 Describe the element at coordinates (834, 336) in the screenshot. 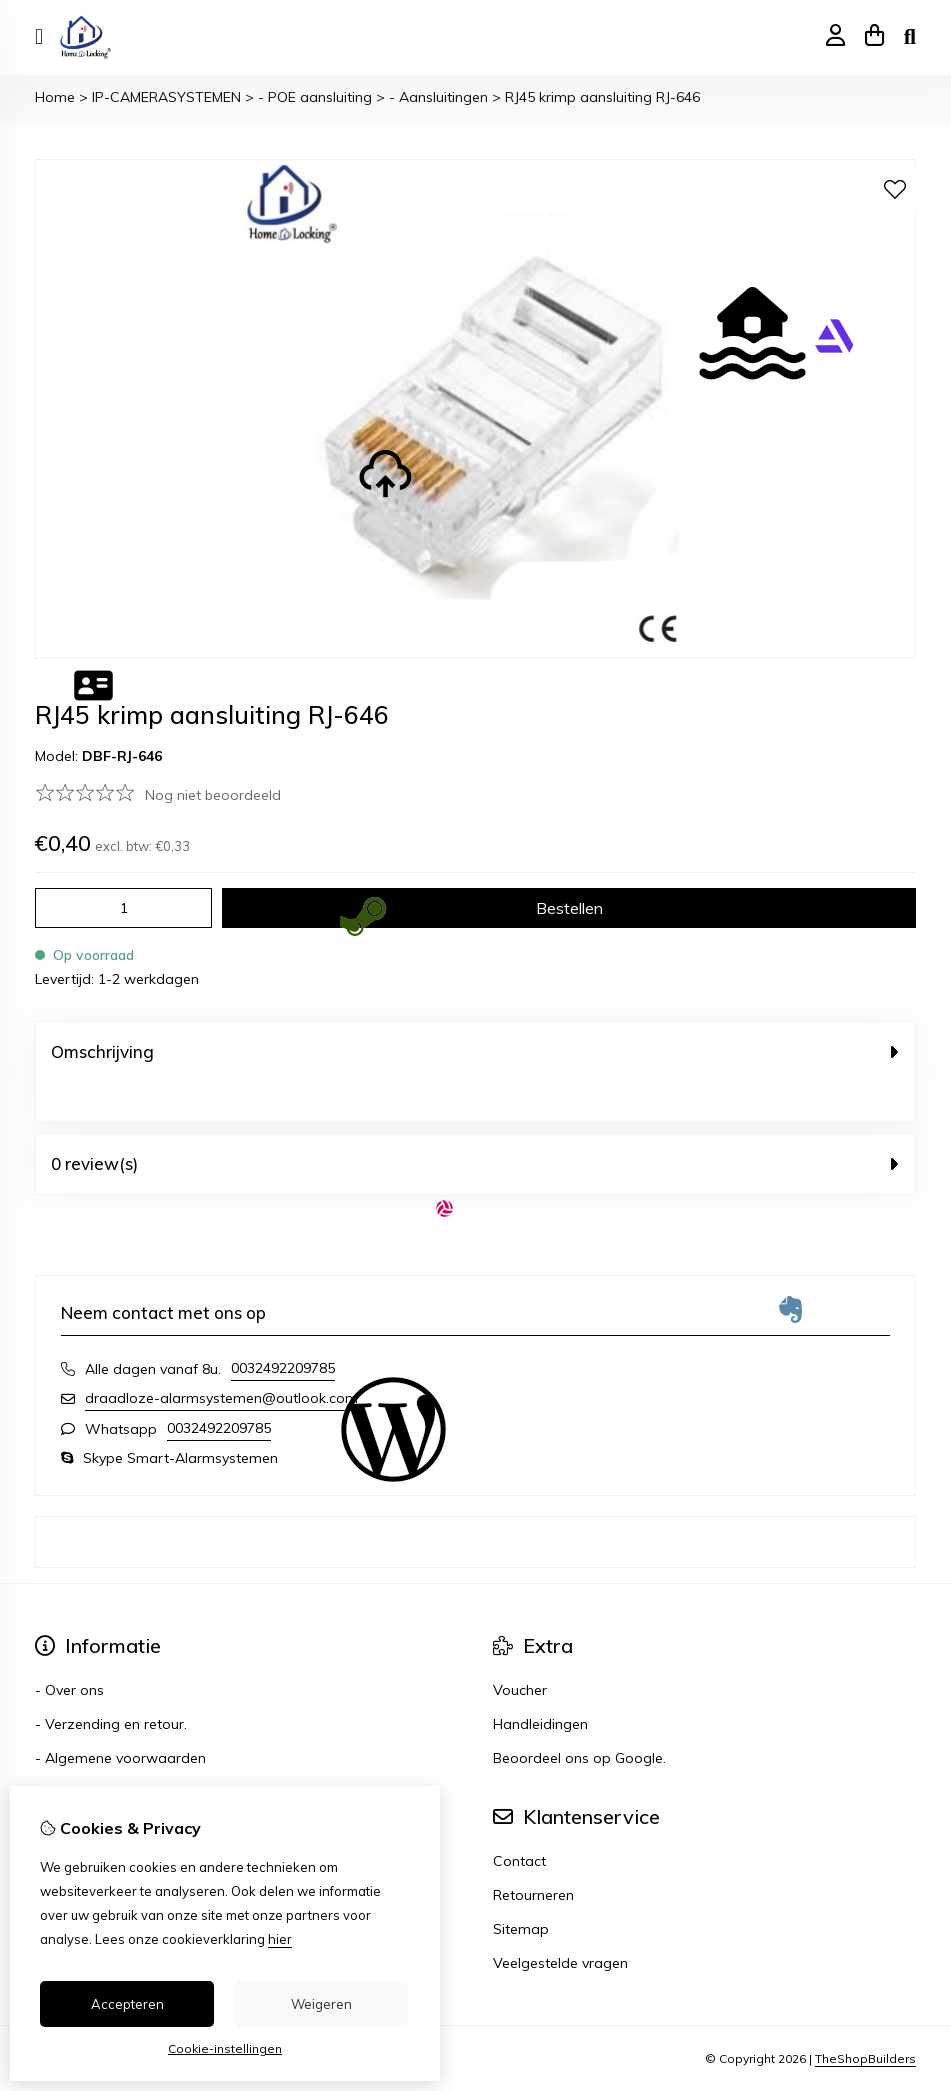

I see `visit artstation profile or portfolio` at that location.